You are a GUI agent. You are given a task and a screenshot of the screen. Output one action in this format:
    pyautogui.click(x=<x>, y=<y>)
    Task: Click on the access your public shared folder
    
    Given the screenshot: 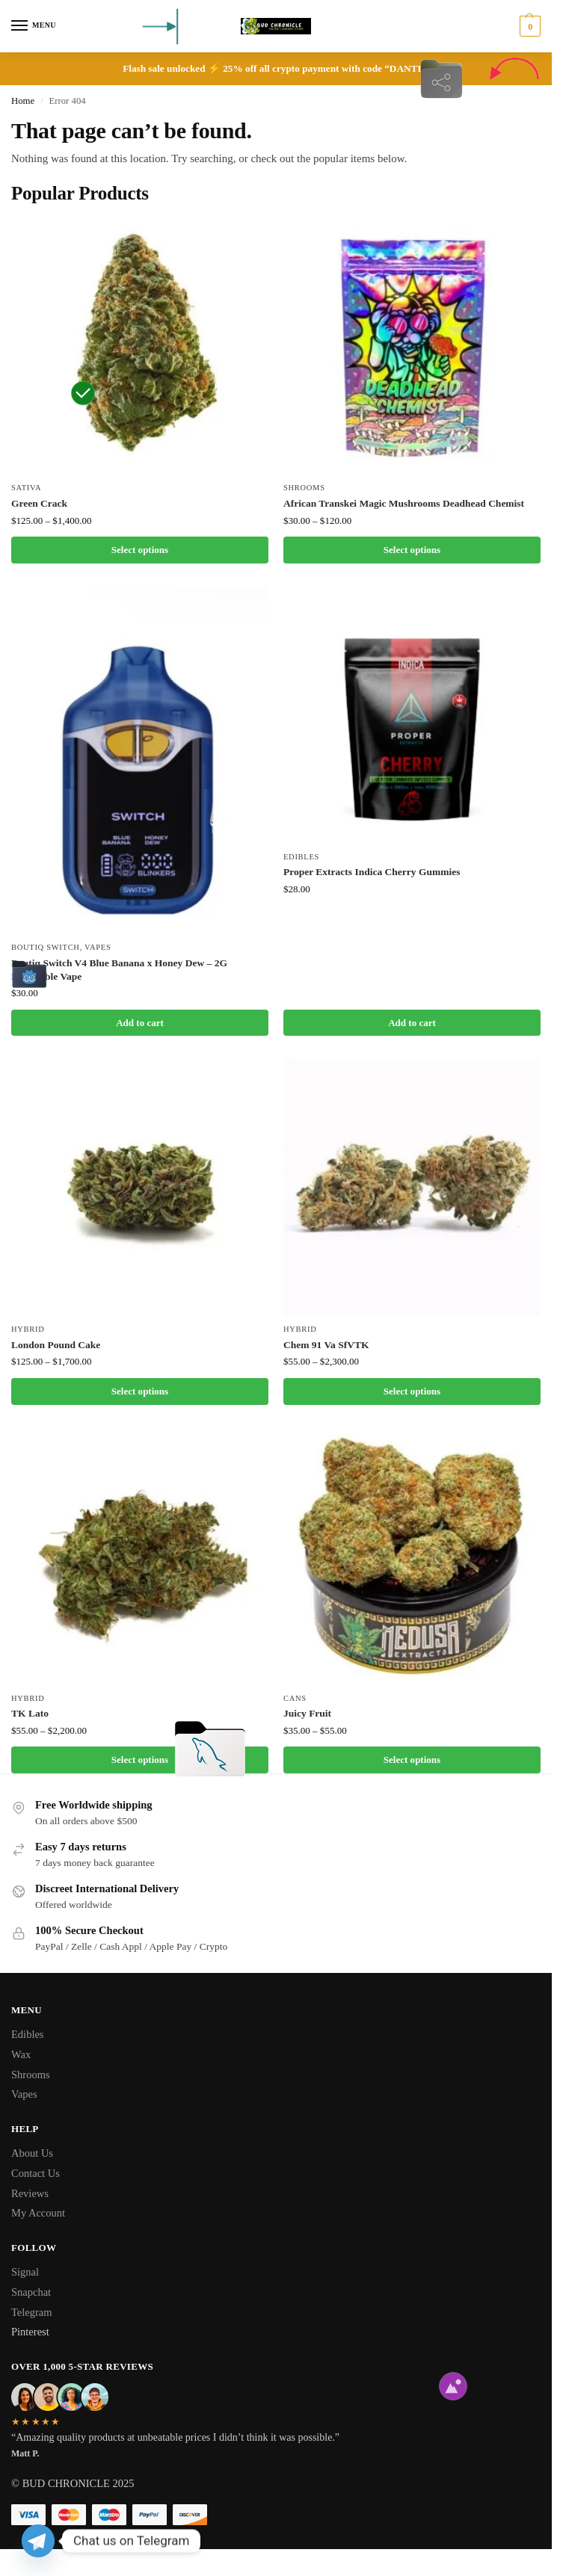 What is the action you would take?
    pyautogui.click(x=441, y=78)
    